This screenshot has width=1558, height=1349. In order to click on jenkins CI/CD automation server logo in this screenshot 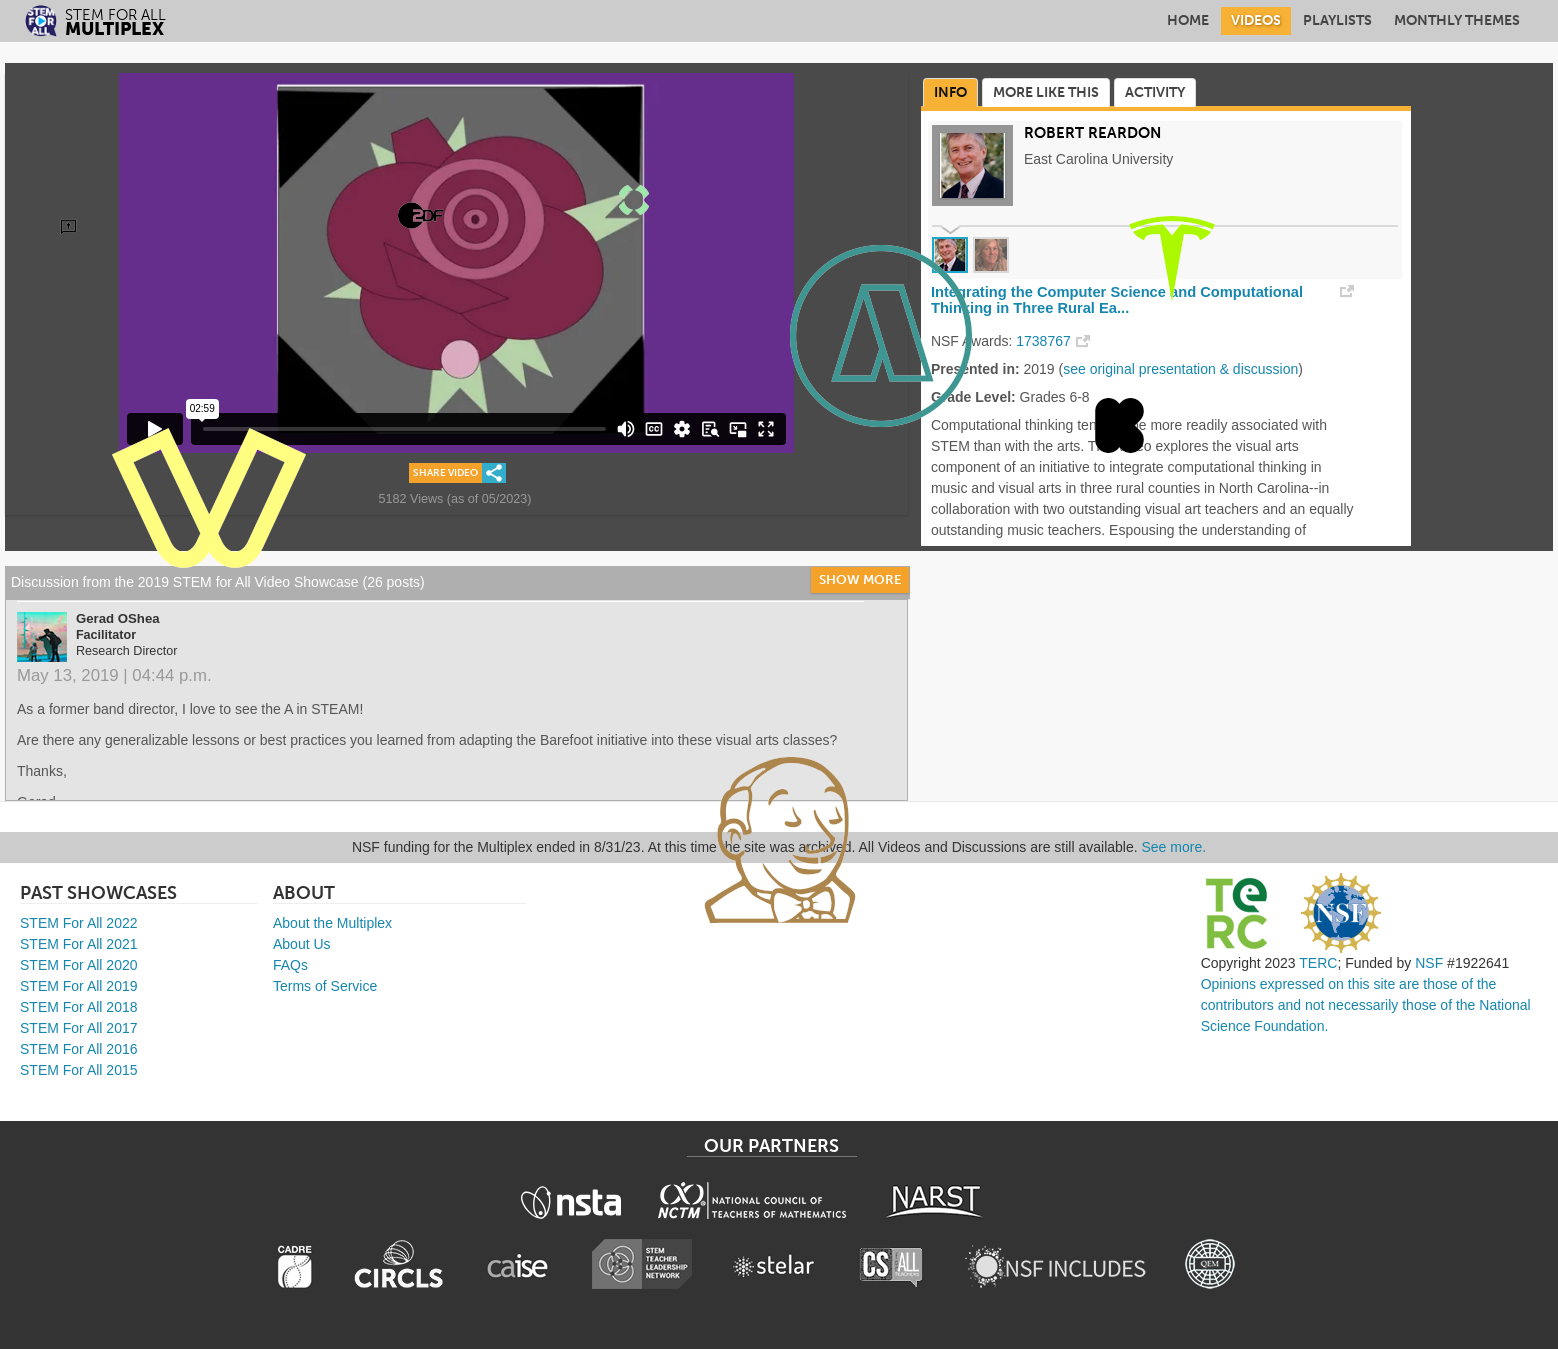, I will do `click(780, 840)`.